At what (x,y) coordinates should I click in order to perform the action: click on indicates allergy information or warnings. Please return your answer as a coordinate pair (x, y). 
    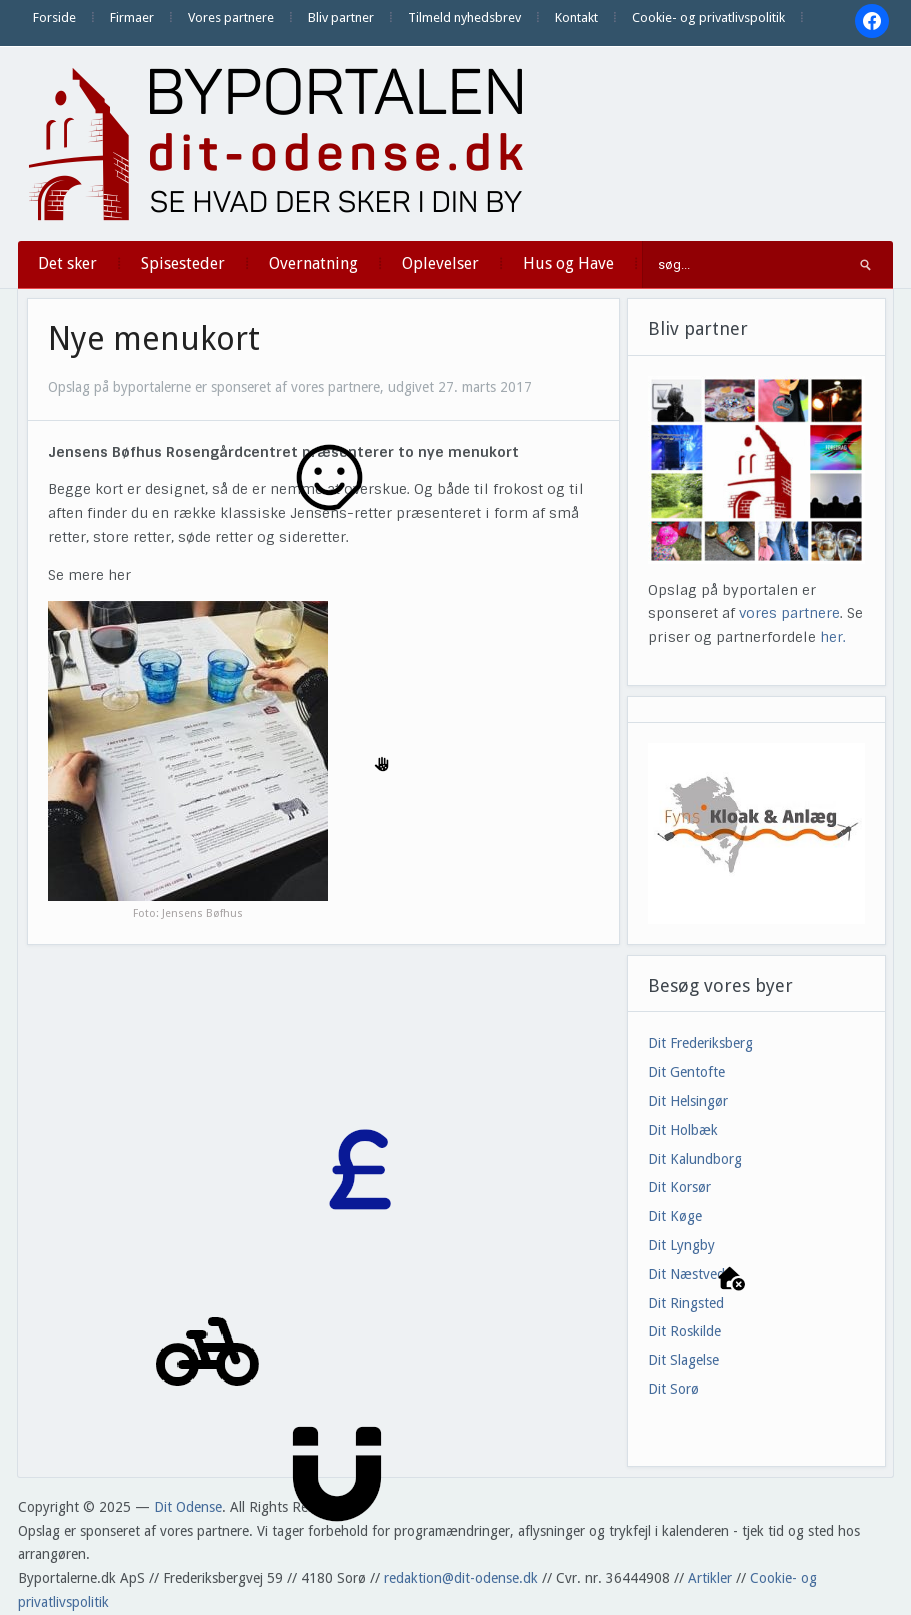
    Looking at the image, I should click on (382, 764).